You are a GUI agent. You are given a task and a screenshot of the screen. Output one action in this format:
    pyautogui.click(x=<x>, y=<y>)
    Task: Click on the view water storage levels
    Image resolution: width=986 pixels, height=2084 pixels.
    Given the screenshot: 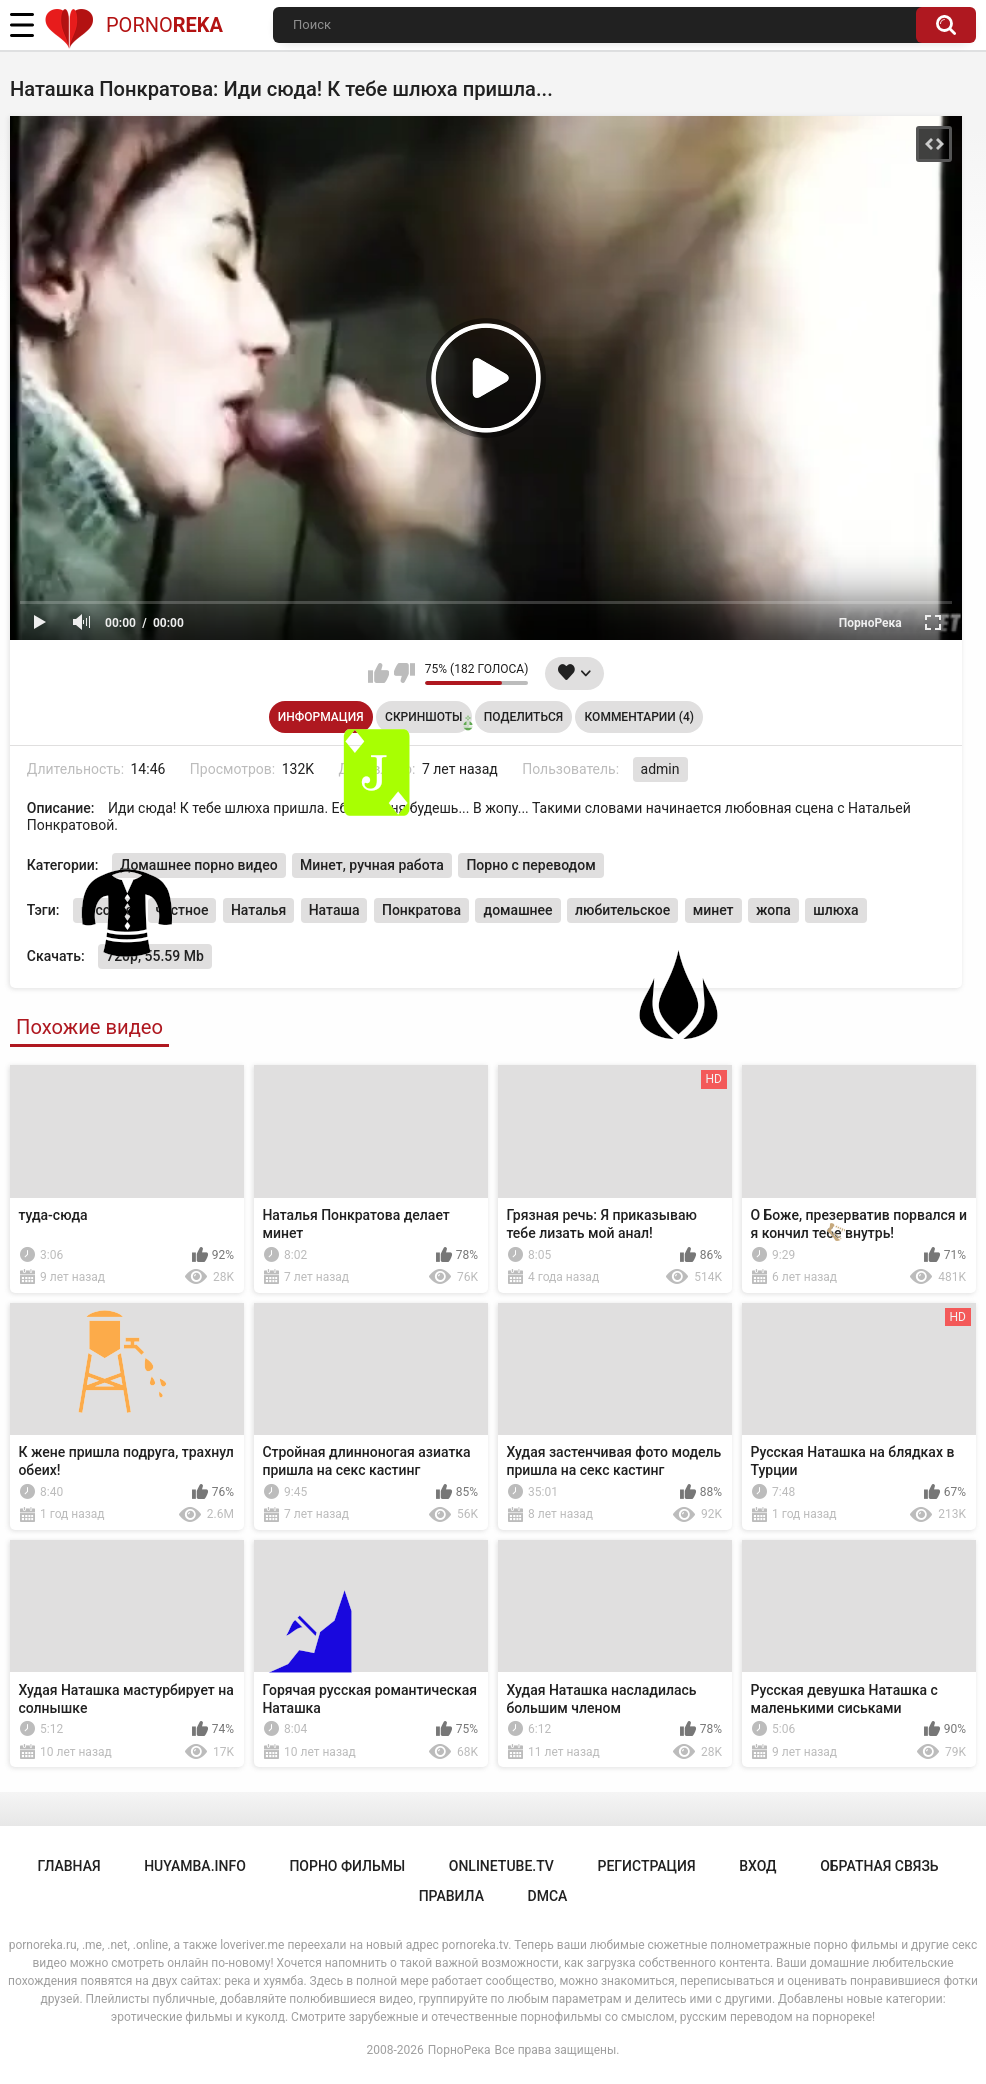 What is the action you would take?
    pyautogui.click(x=125, y=1360)
    